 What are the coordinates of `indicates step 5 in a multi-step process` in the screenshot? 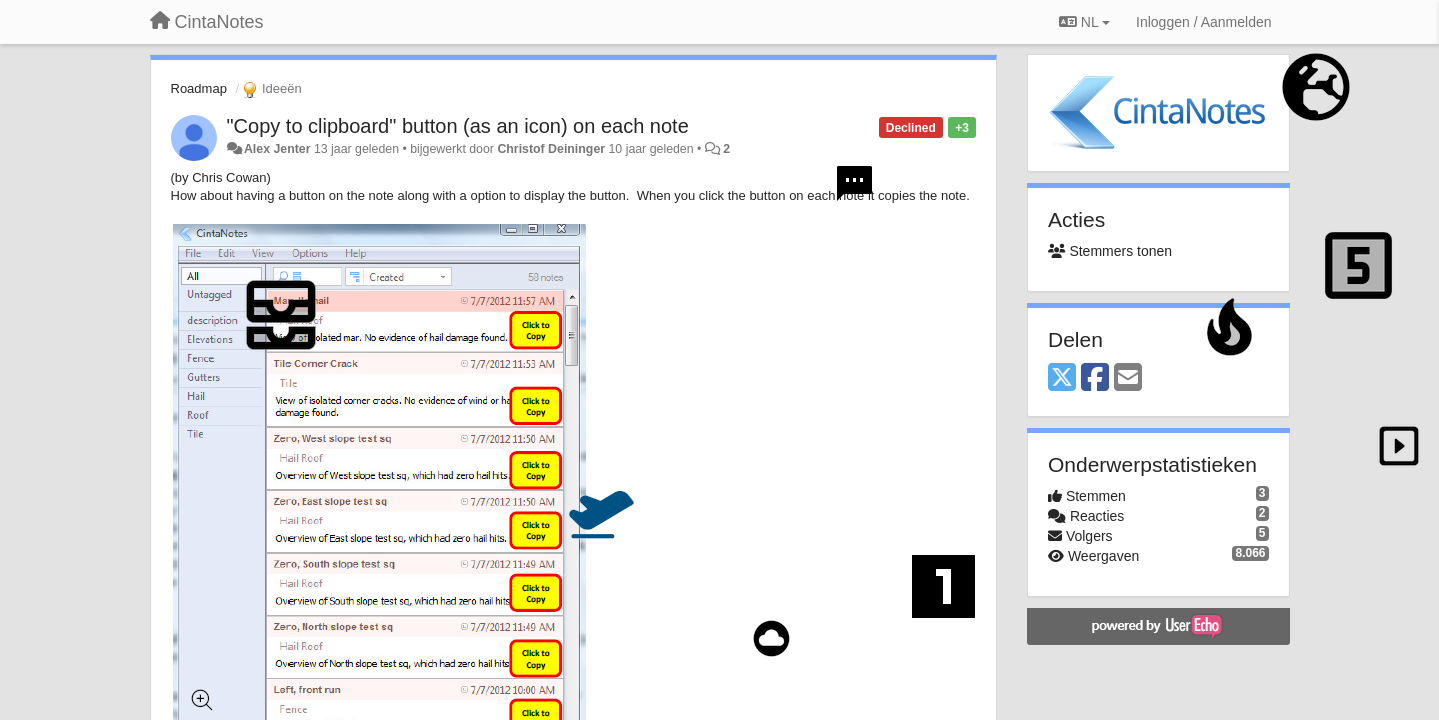 It's located at (1358, 265).